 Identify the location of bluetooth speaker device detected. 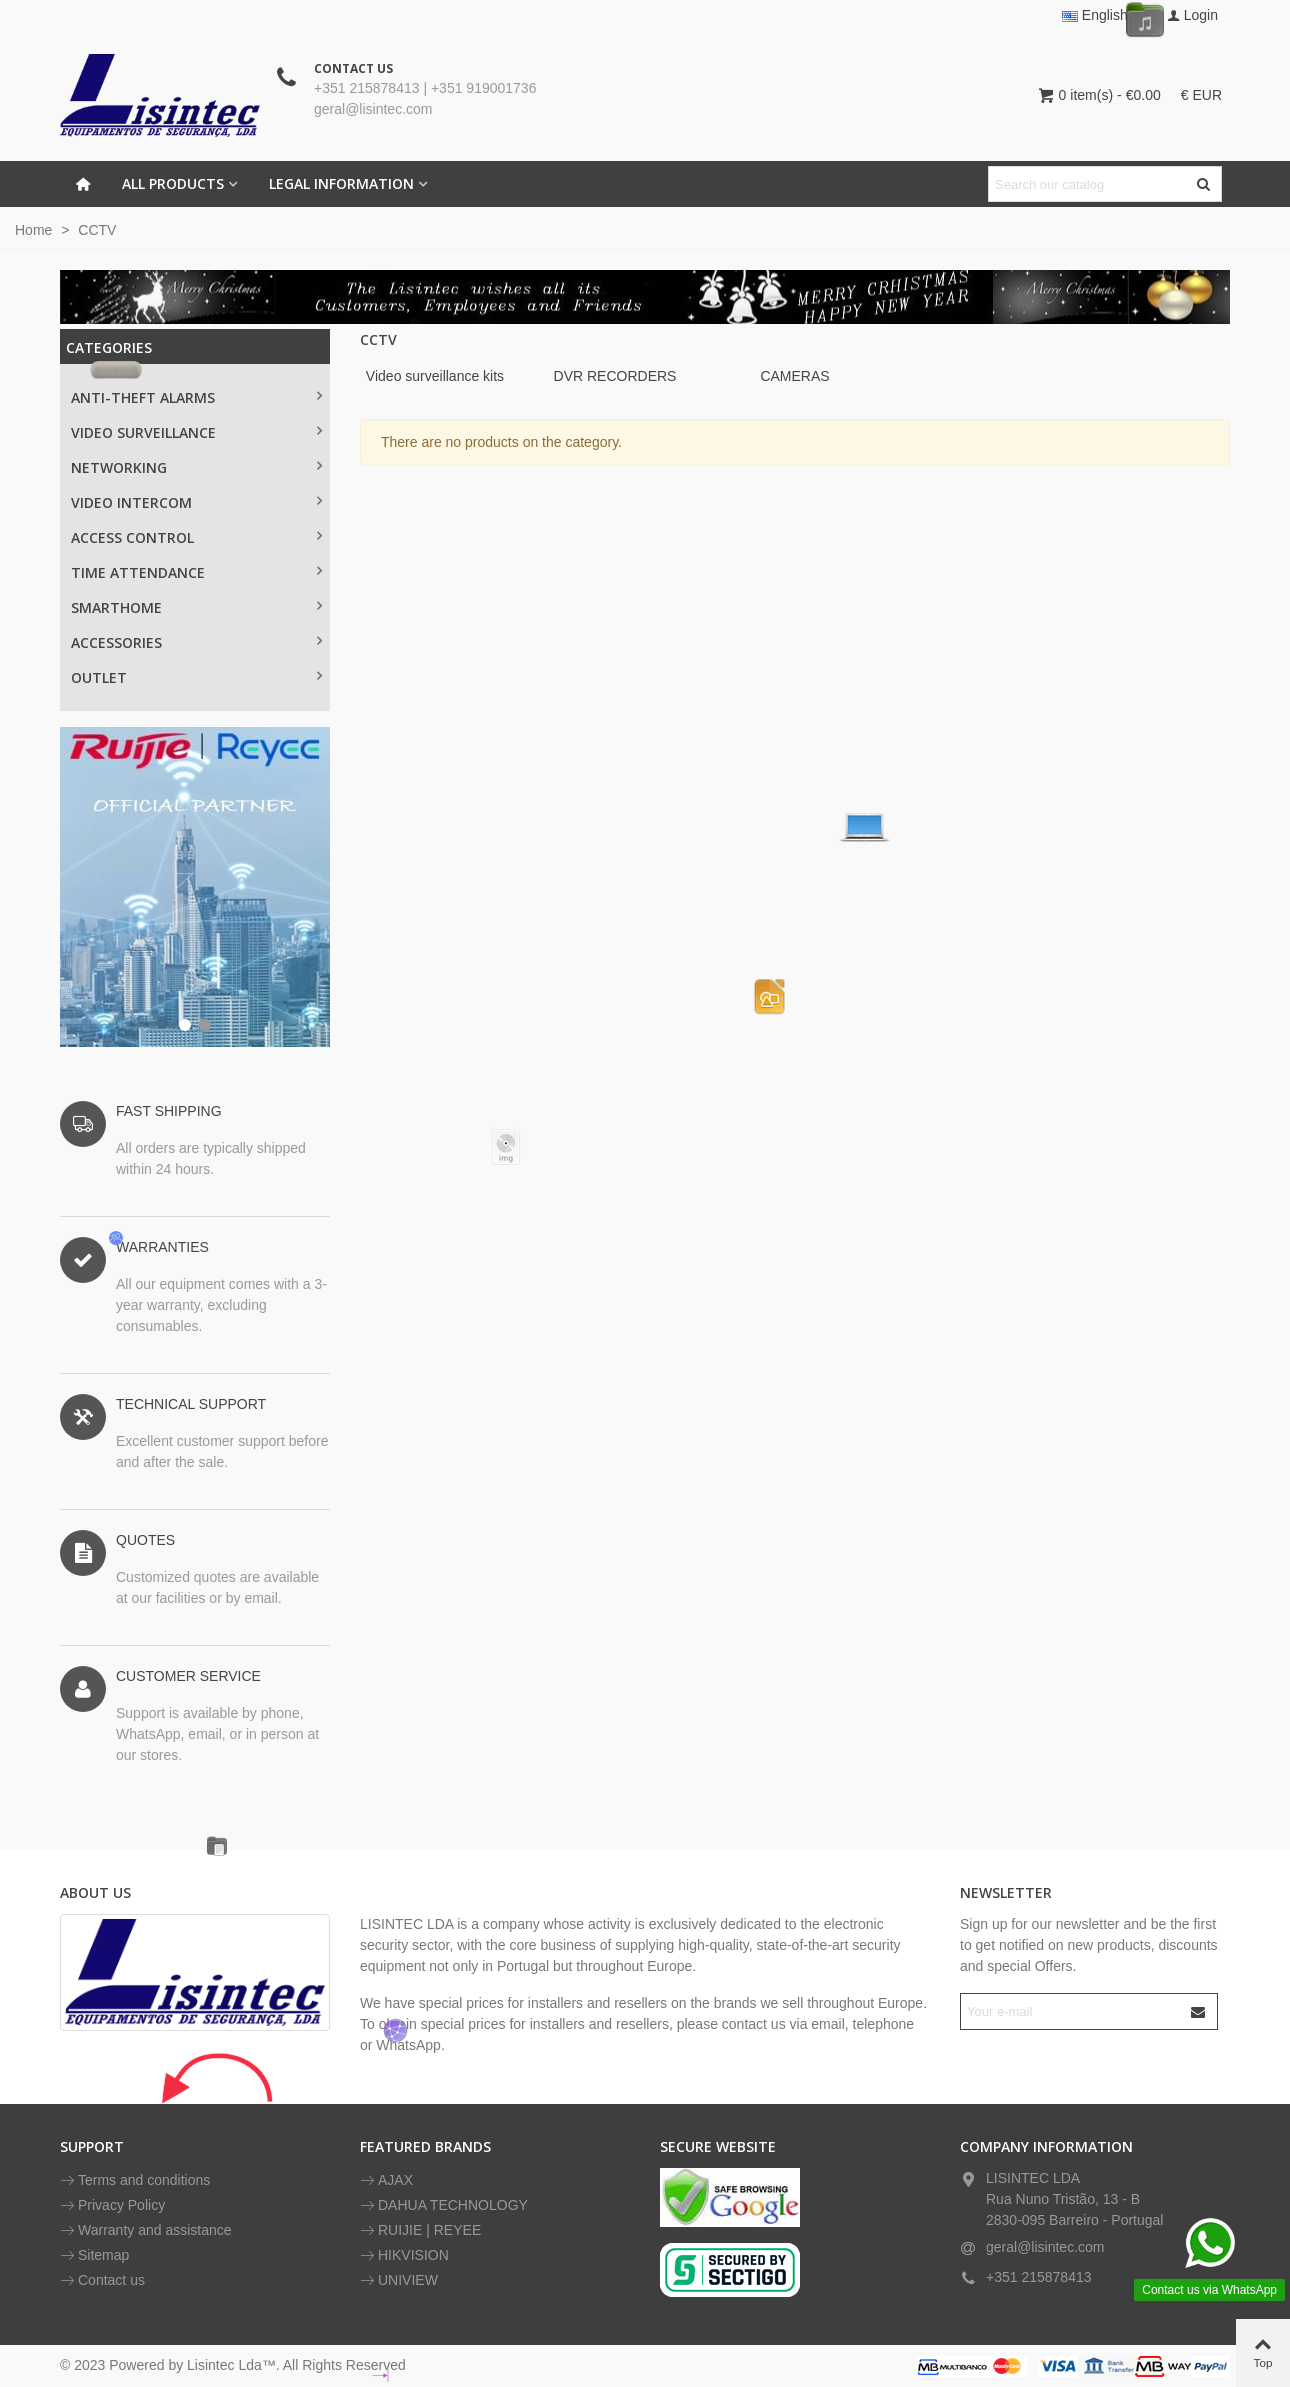
(116, 370).